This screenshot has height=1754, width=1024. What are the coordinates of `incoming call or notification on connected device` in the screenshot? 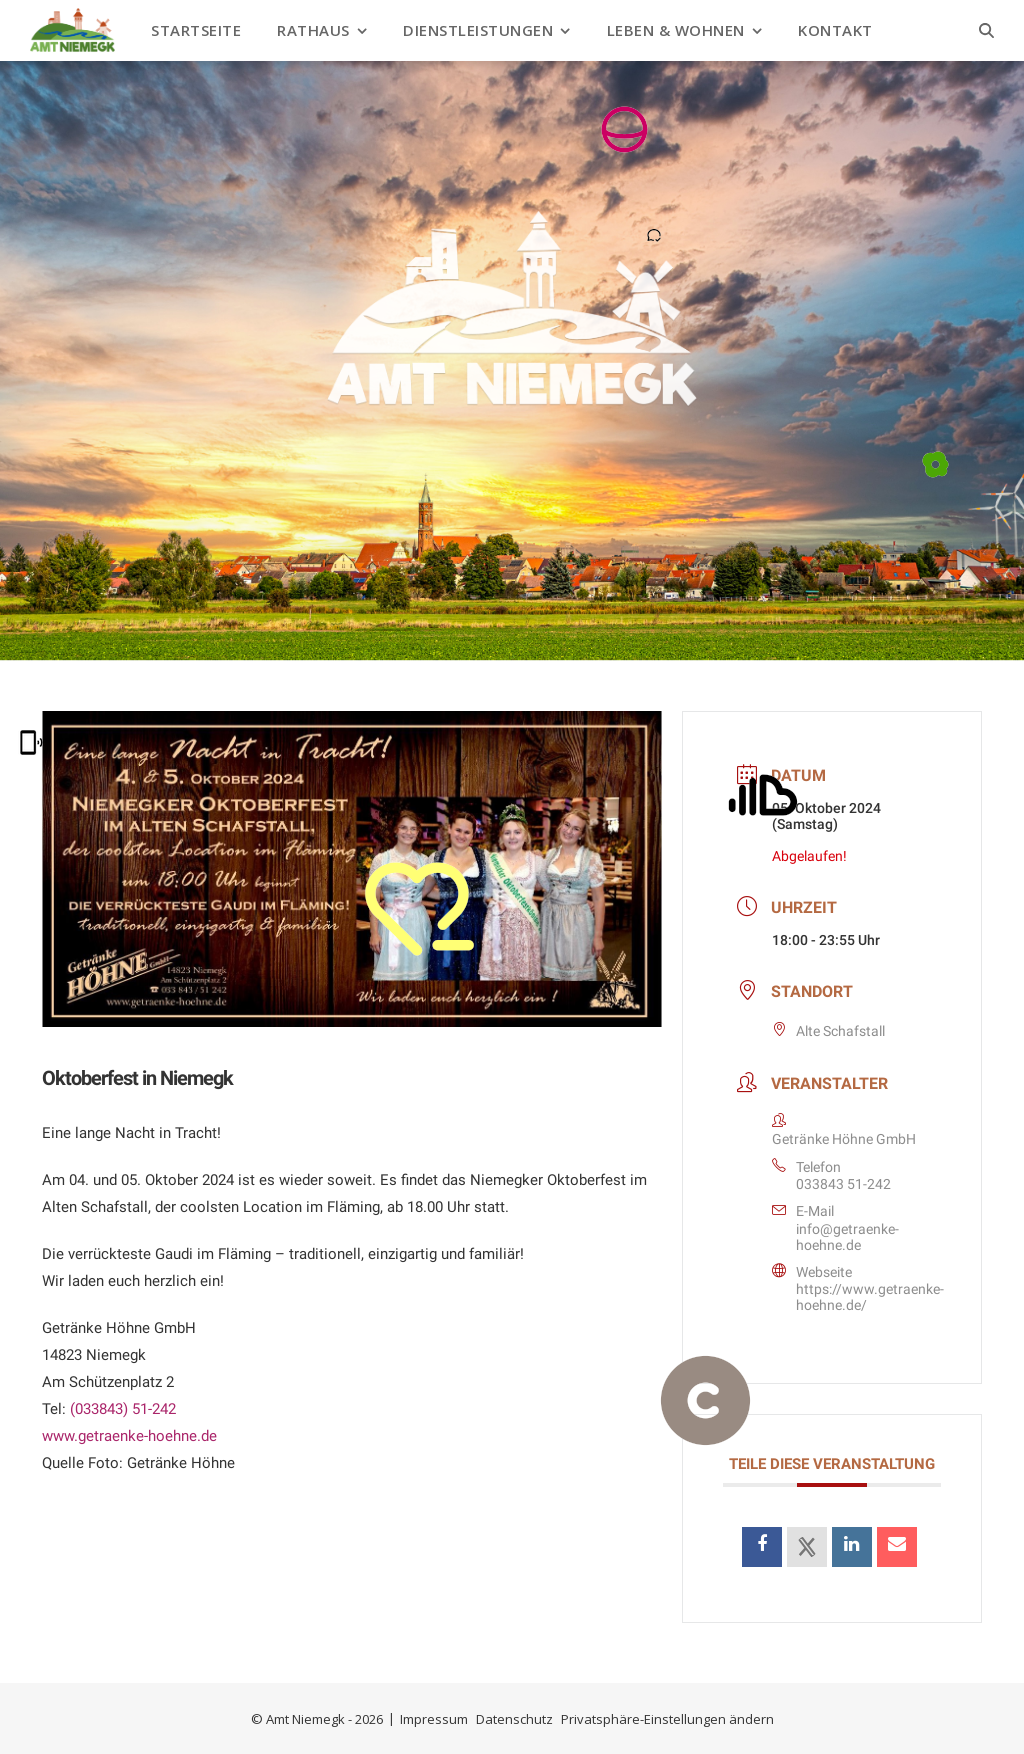 It's located at (31, 742).